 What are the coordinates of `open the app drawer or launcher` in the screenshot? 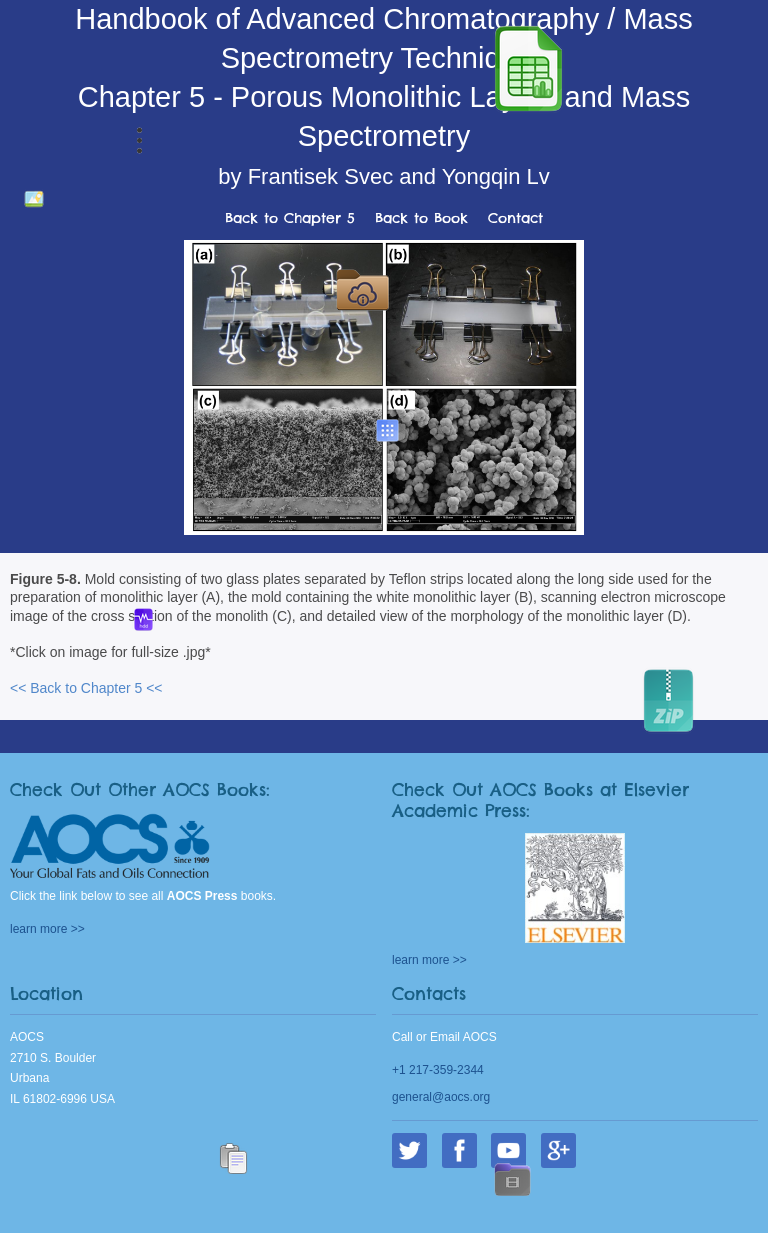 It's located at (387, 430).